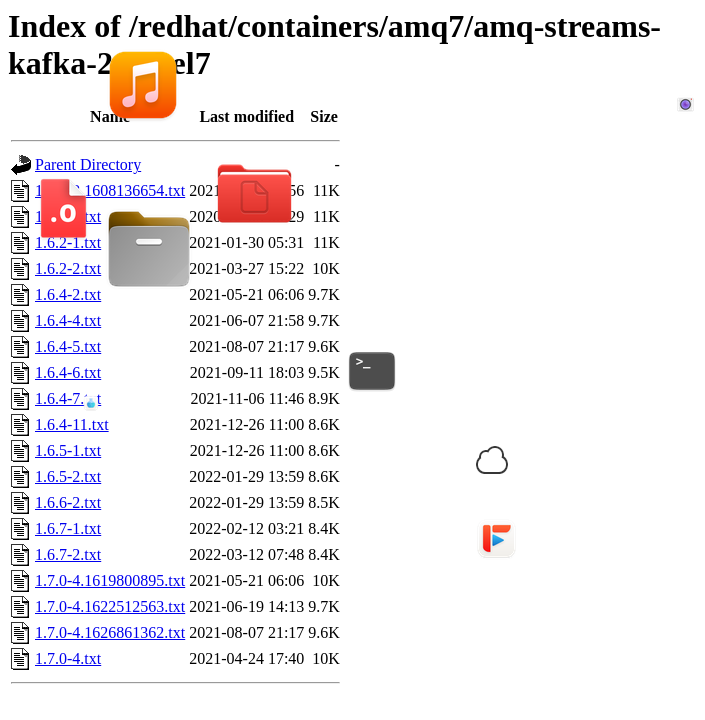 The image size is (705, 720). I want to click on open the file manager application, so click(149, 249).